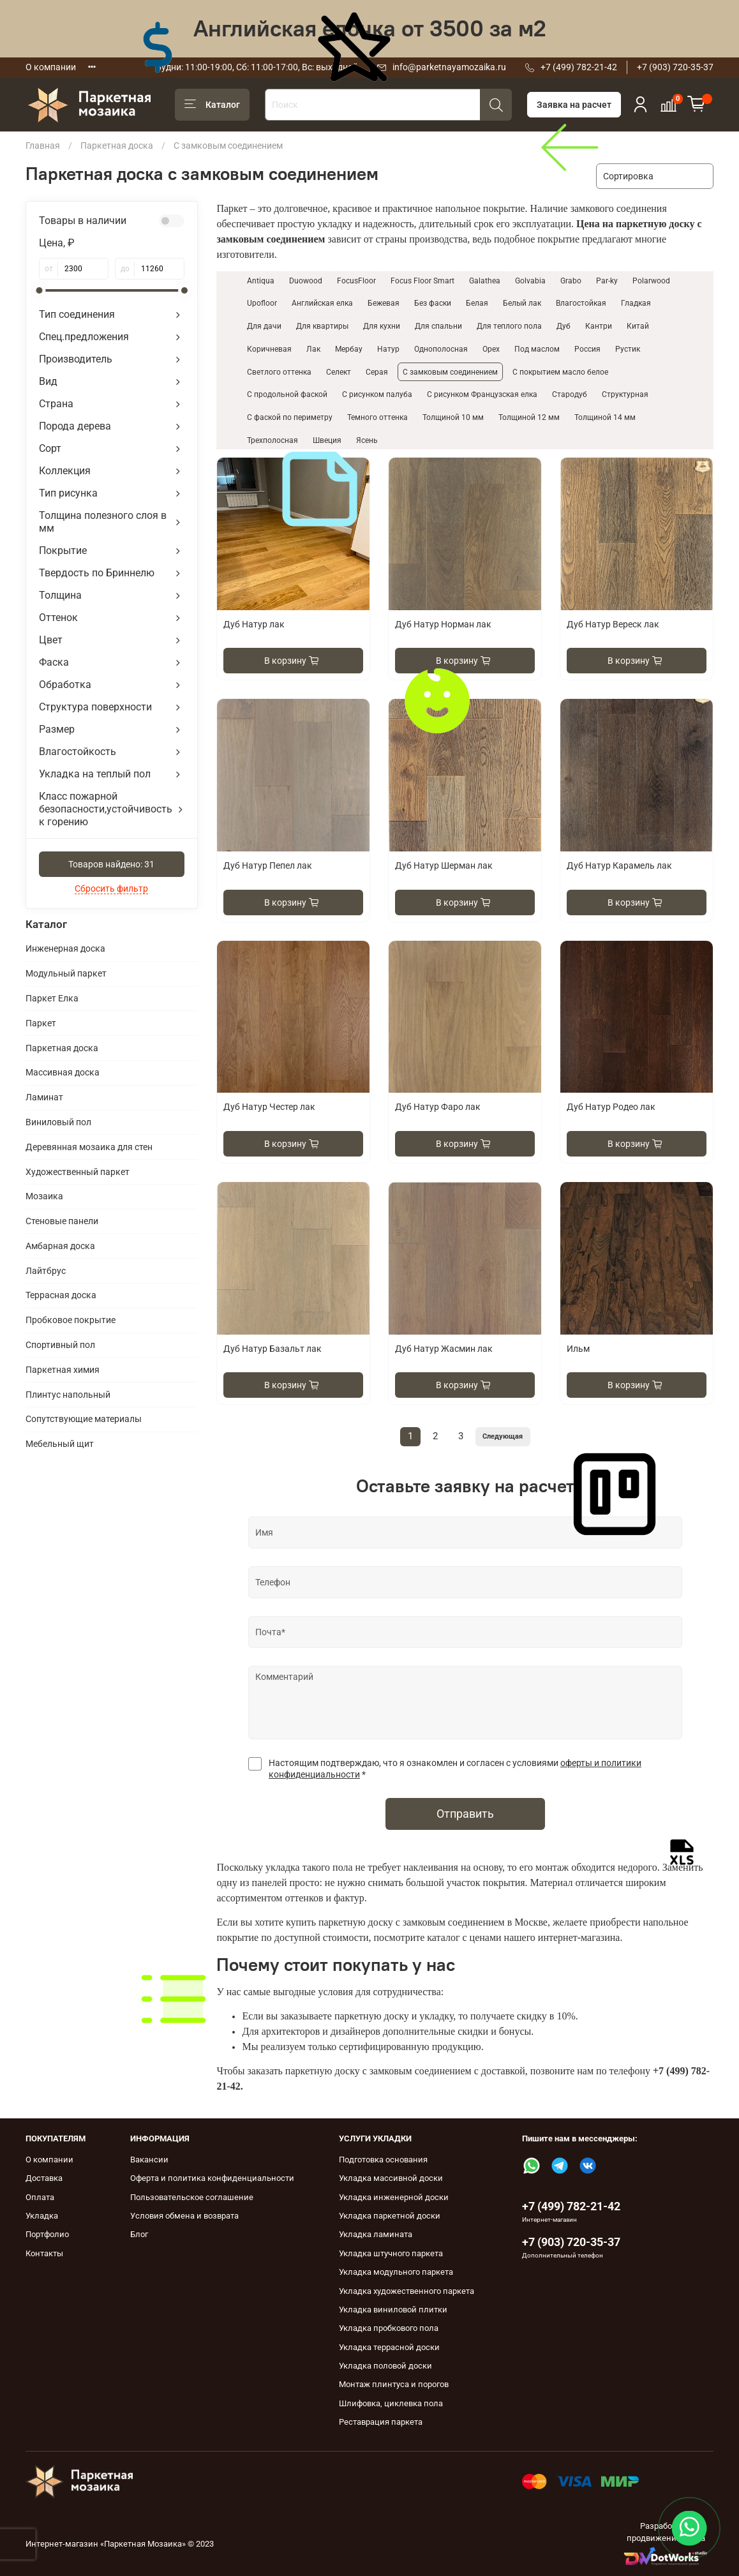  I want to click on go back to the previous screen, so click(570, 147).